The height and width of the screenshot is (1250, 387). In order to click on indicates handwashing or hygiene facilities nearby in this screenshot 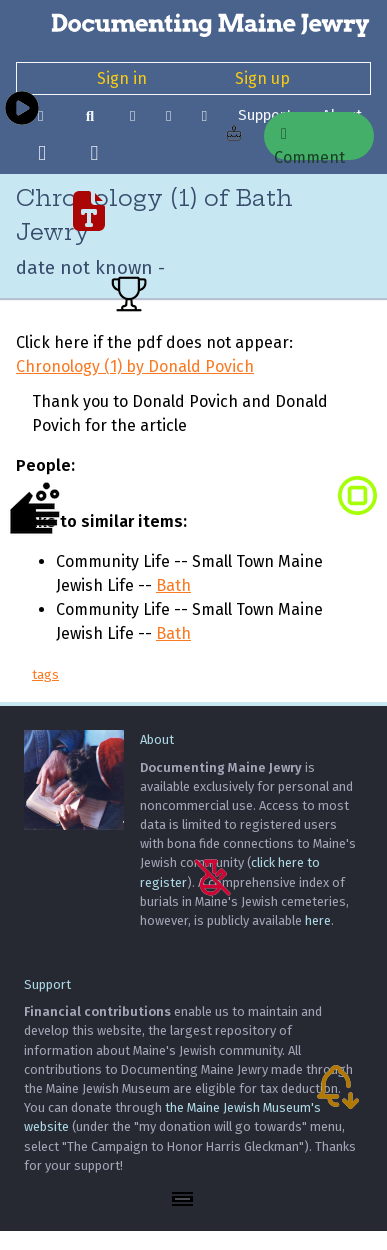, I will do `click(36, 508)`.